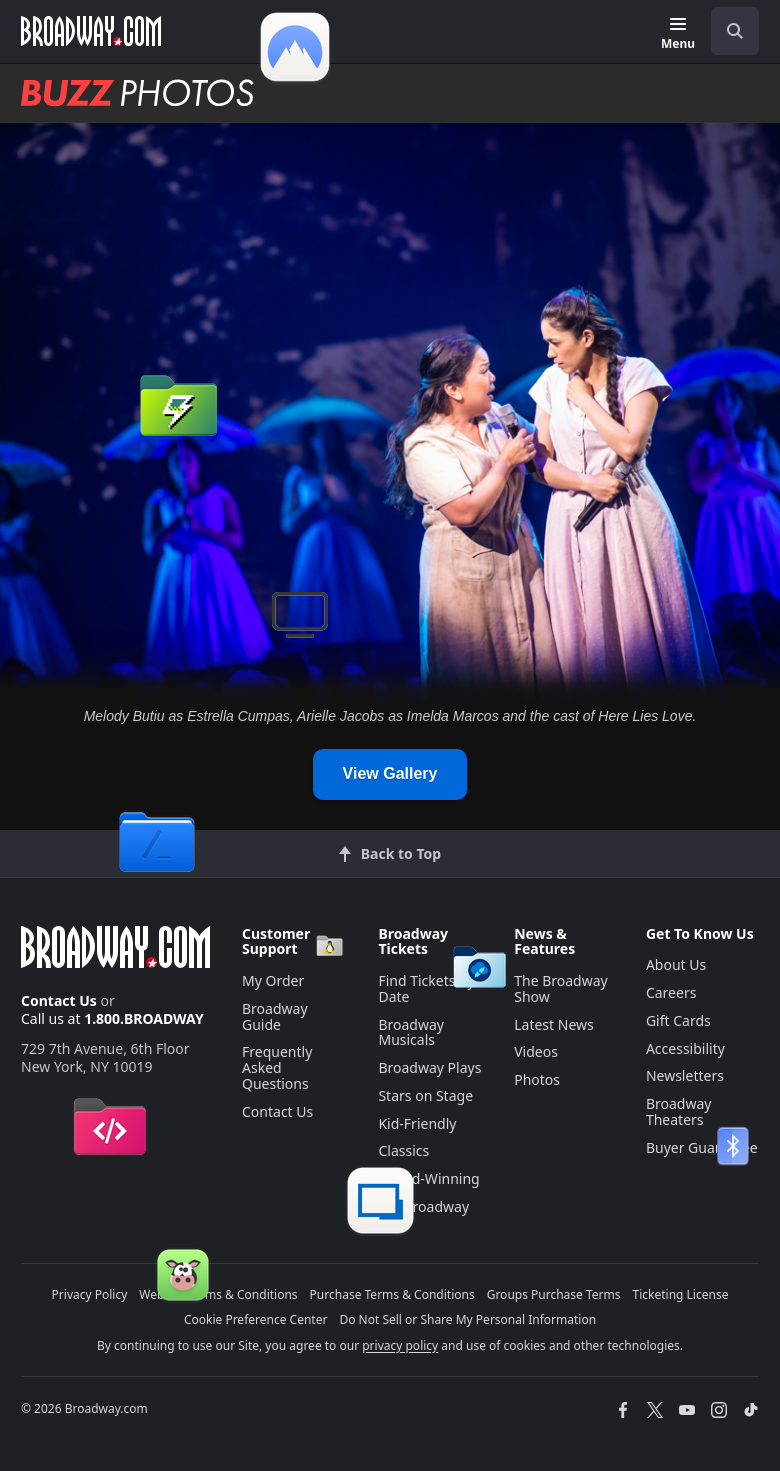 The image size is (780, 1471). Describe the element at coordinates (733, 1146) in the screenshot. I see `indicates bluetooth is currently active and connected` at that location.